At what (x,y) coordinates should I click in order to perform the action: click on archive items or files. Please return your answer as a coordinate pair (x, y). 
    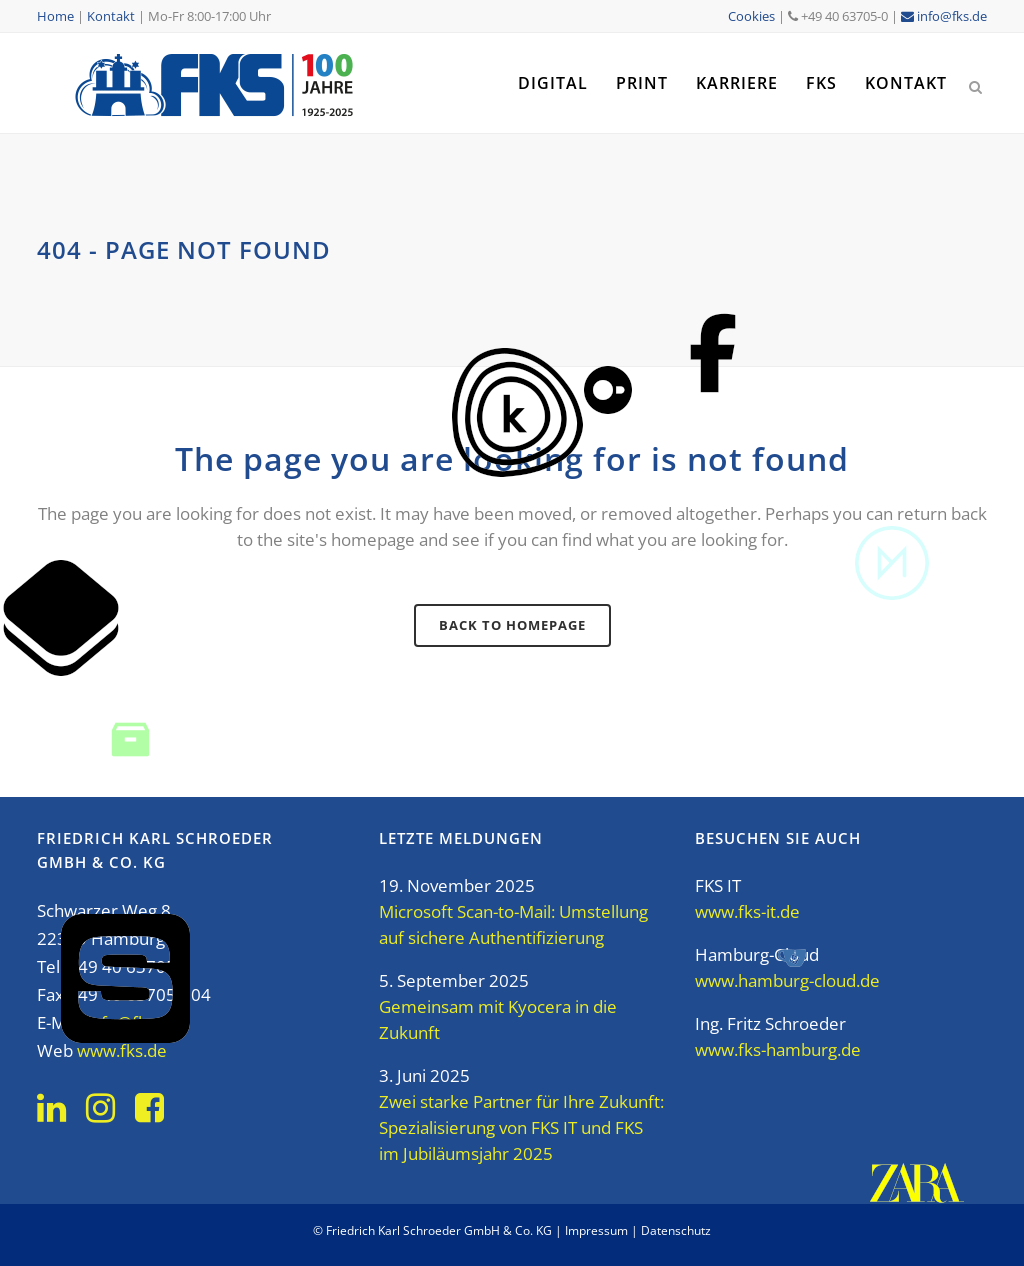
    Looking at the image, I should click on (130, 739).